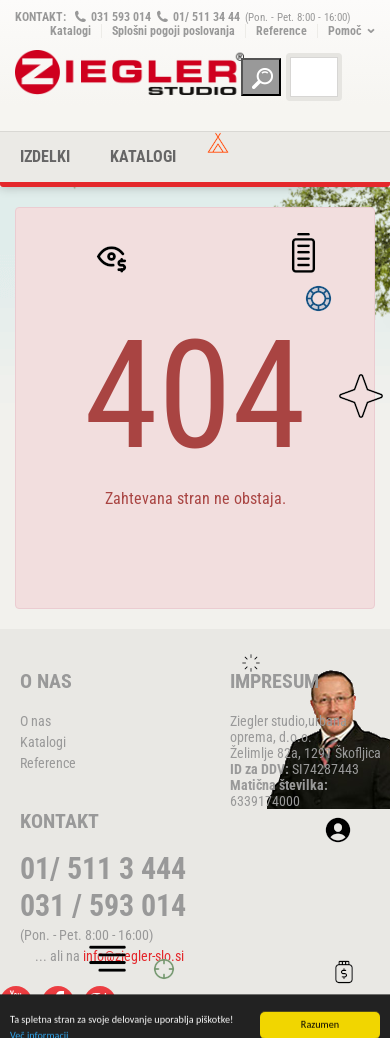 The height and width of the screenshot is (1038, 390). What do you see at coordinates (164, 969) in the screenshot?
I see `center map on current location` at bounding box center [164, 969].